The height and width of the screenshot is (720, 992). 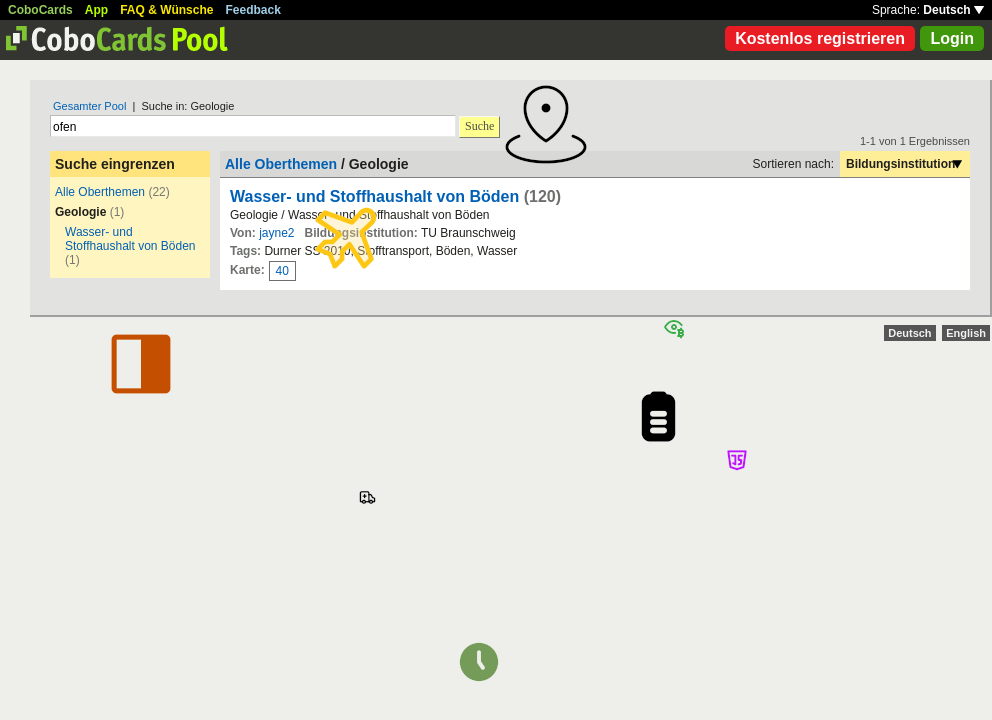 I want to click on indicates the current time or timestamp, so click(x=479, y=662).